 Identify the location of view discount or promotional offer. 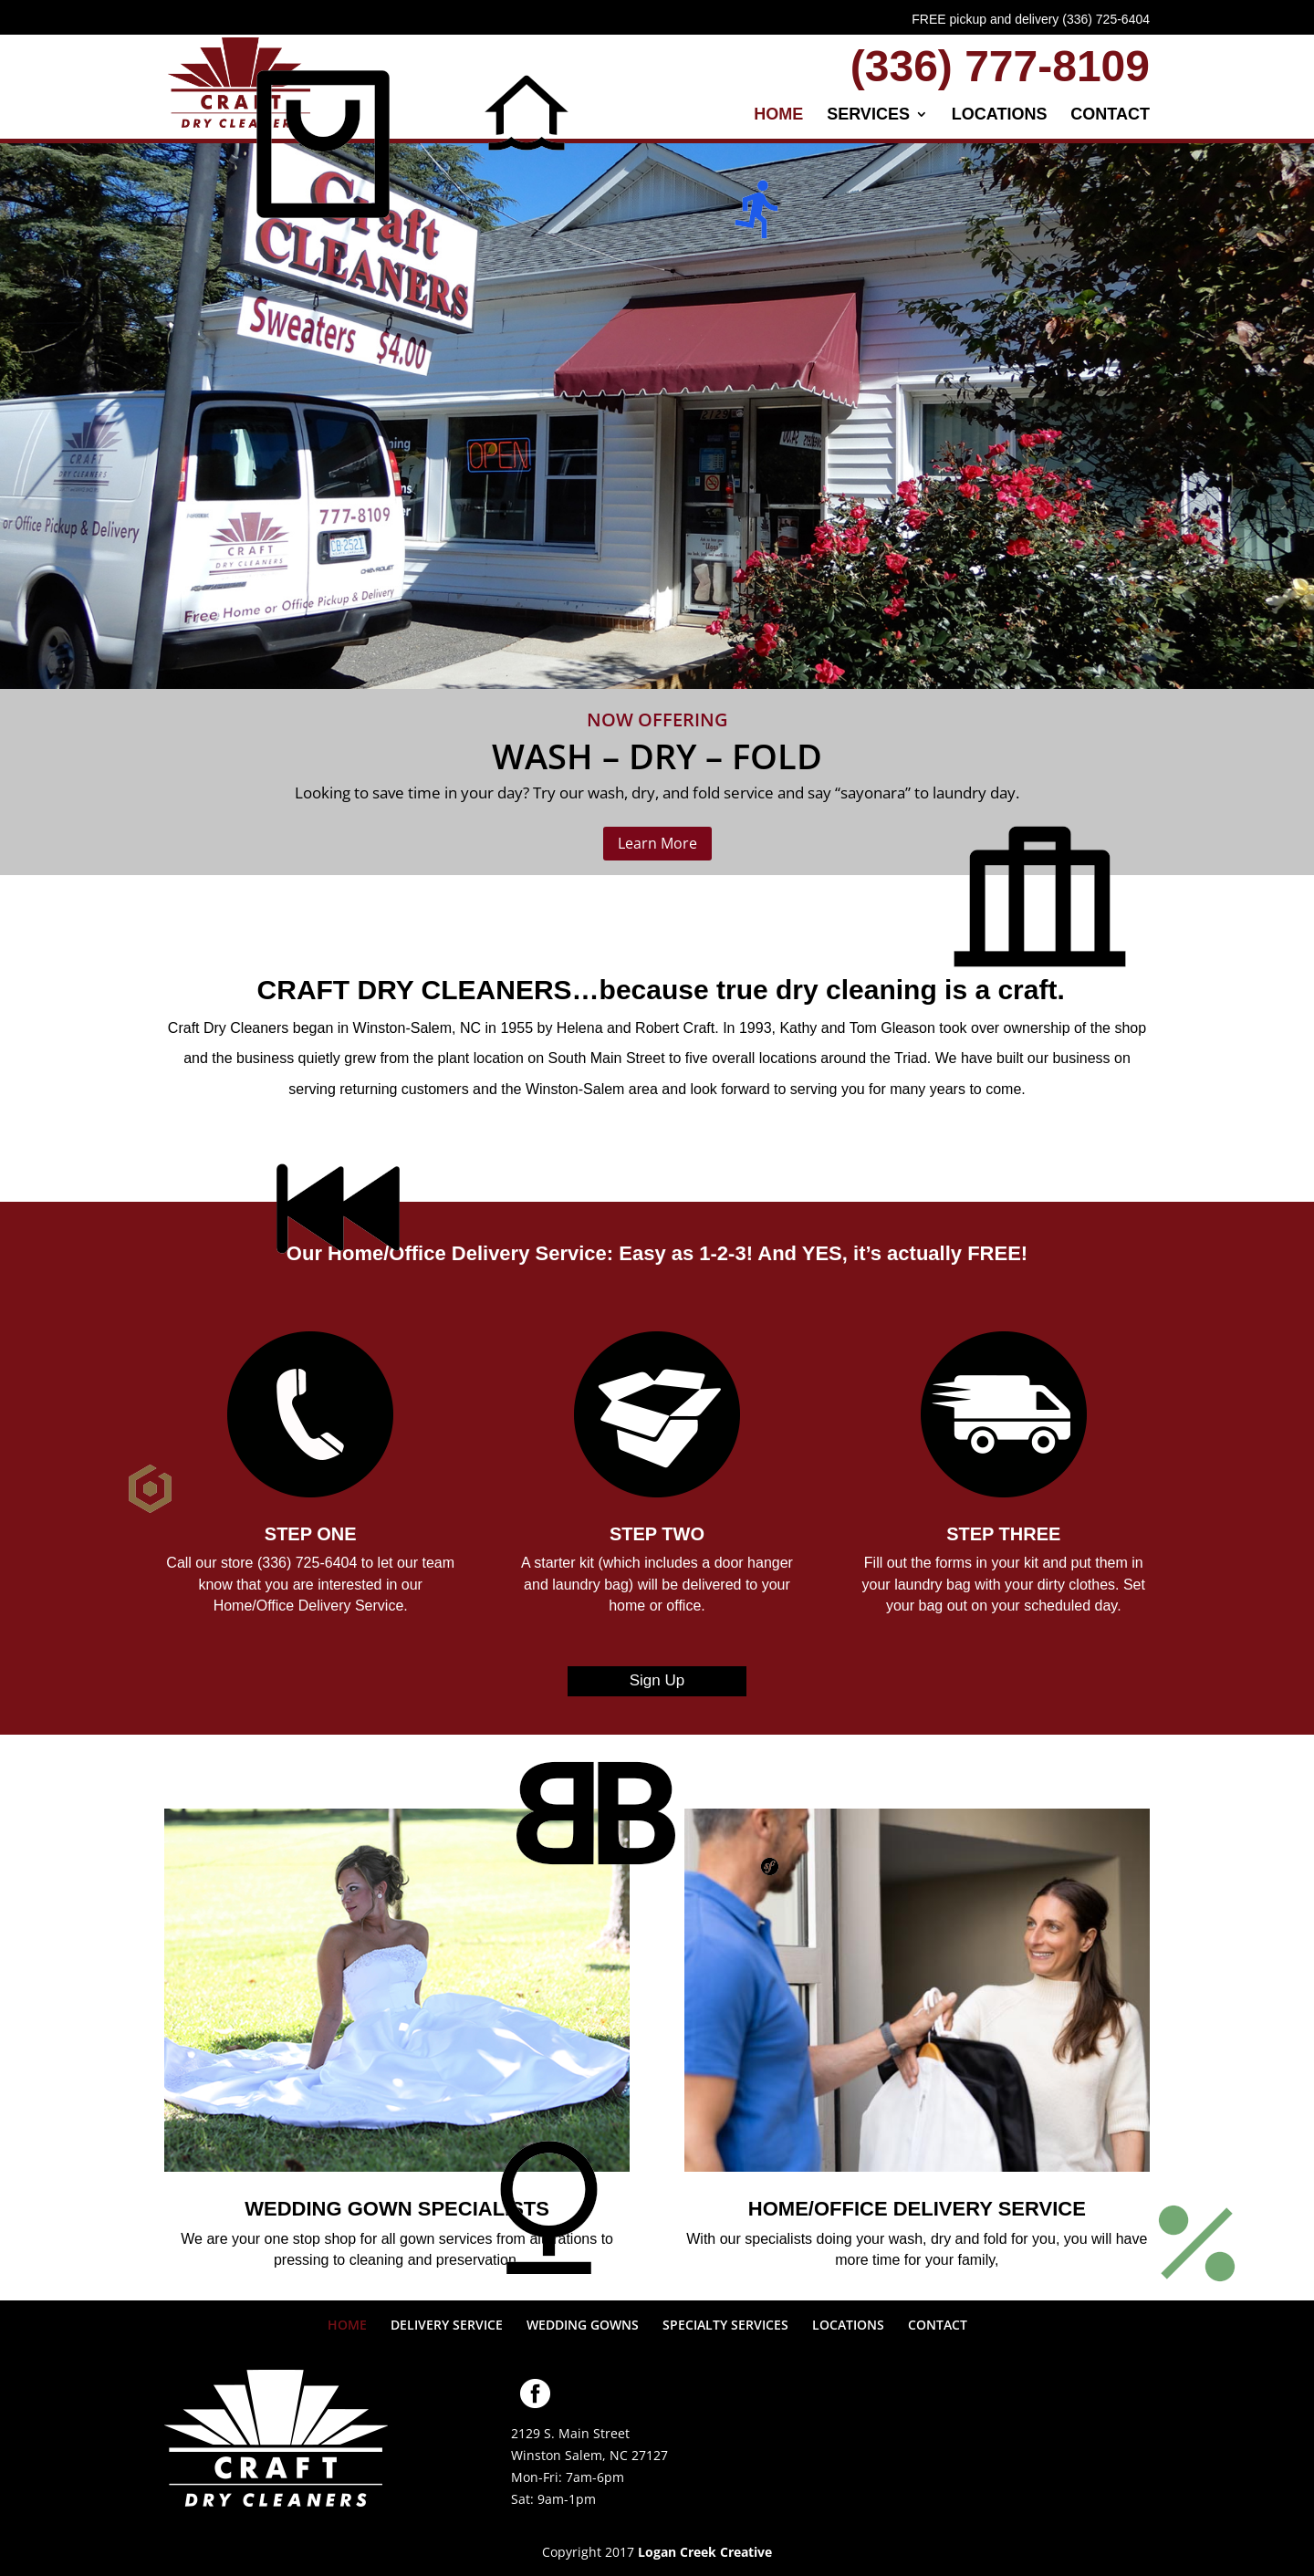
(1196, 2243).